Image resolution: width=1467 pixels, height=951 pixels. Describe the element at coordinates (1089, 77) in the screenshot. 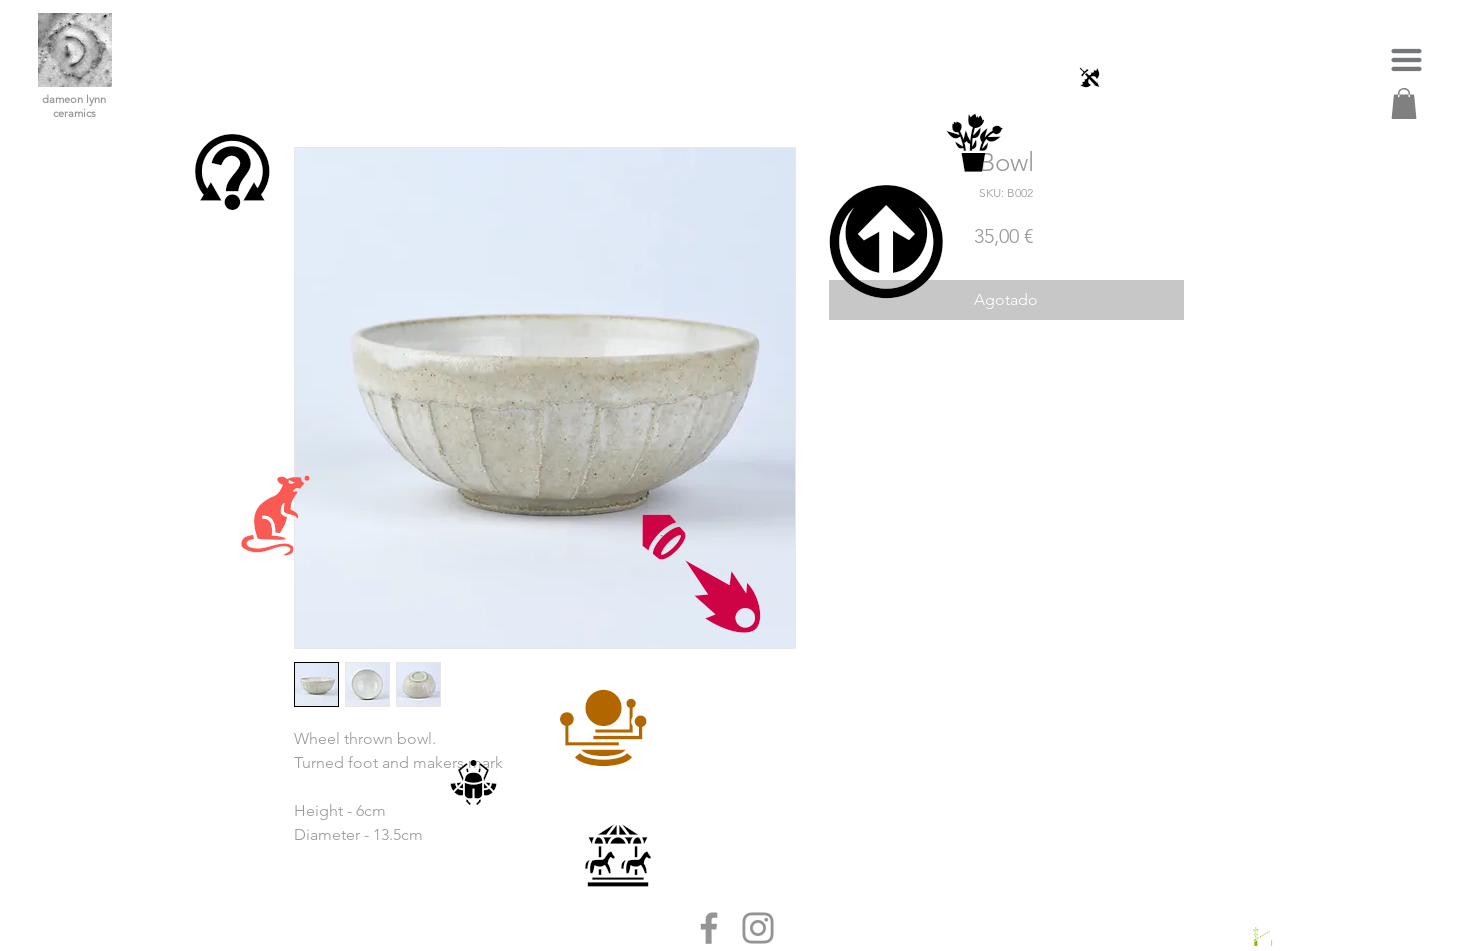

I see `equip a bat-themed blade weapon` at that location.